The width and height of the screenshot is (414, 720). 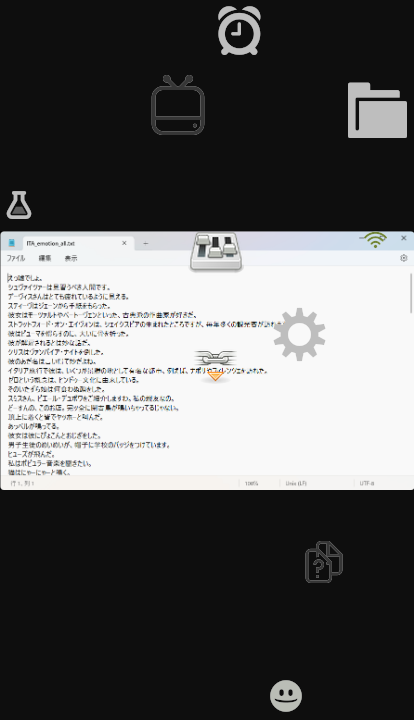 What do you see at coordinates (324, 562) in the screenshot?
I see `access frequently asked questions` at bounding box center [324, 562].